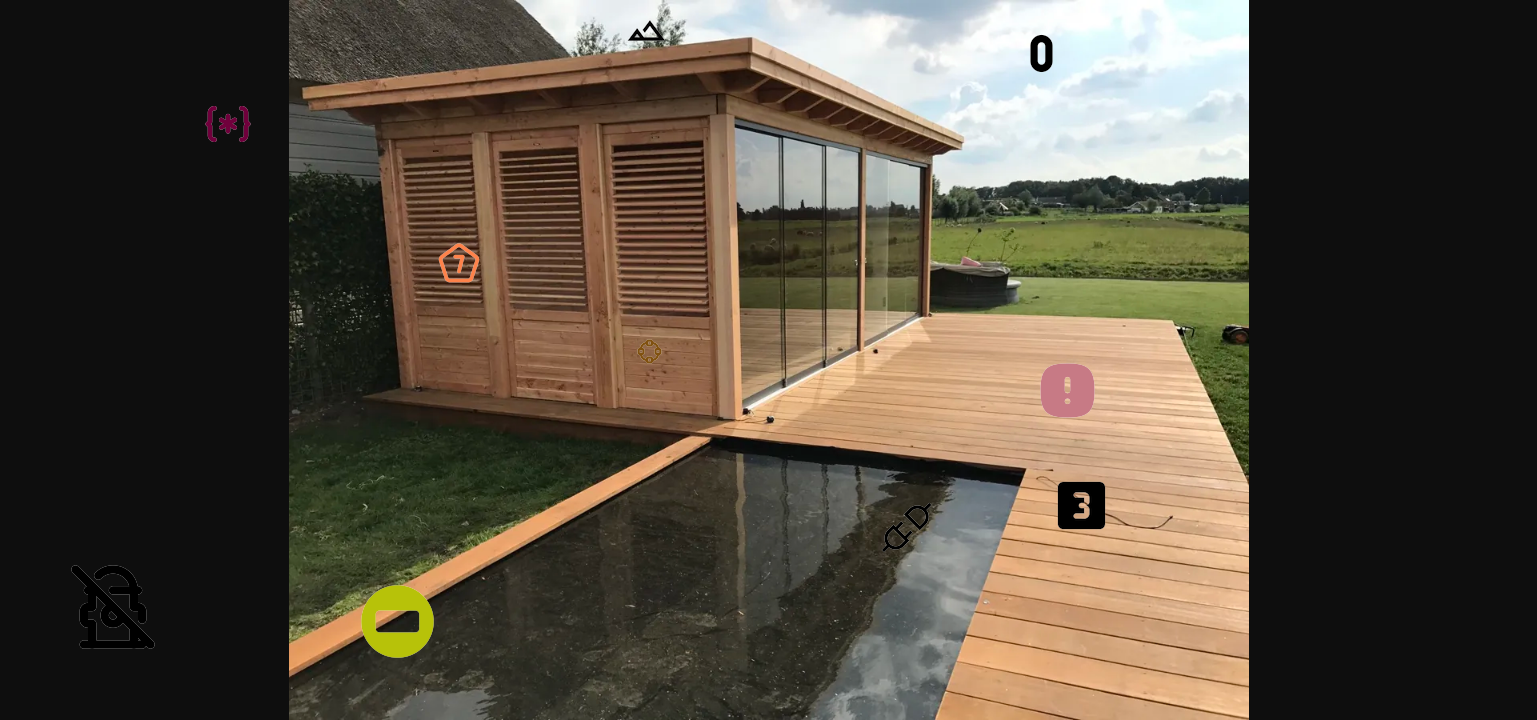 The width and height of the screenshot is (1537, 720). I want to click on fire hydrant unavailable or out of service, so click(113, 607).